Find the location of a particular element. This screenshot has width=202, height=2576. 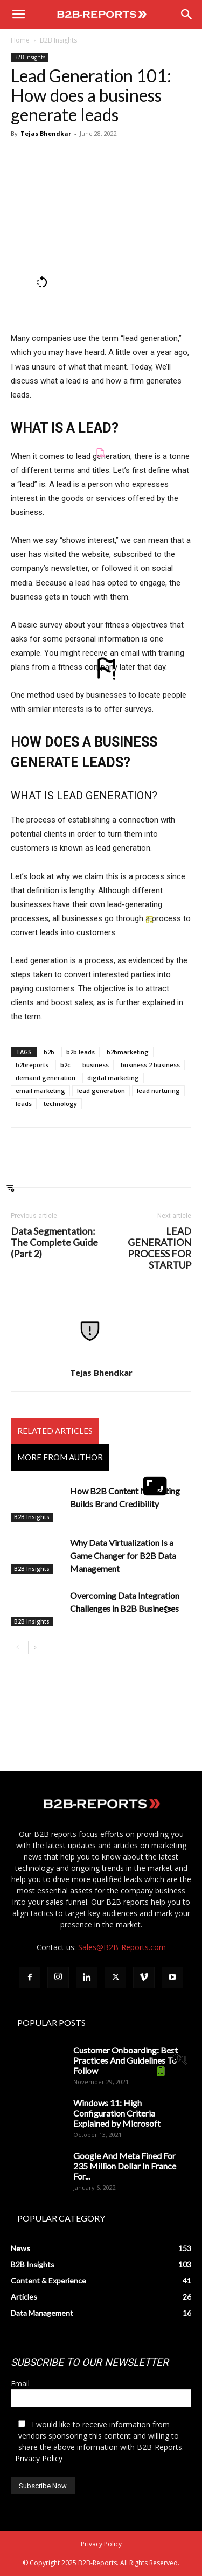

rotate image counterclockwise is located at coordinates (42, 282).